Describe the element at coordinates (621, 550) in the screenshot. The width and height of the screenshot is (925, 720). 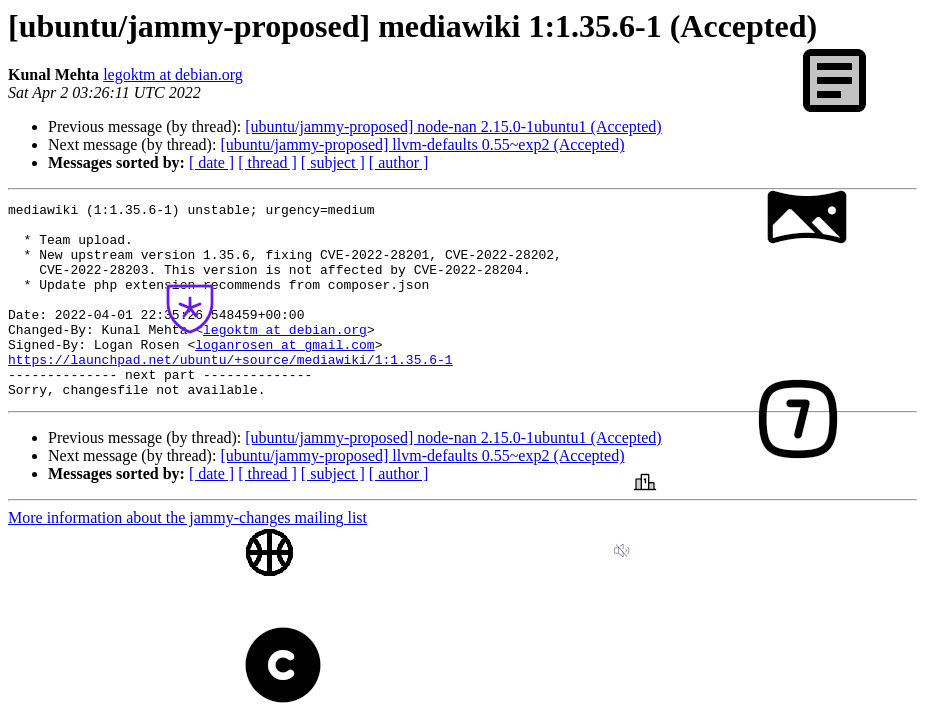
I see `mute audio or sound` at that location.